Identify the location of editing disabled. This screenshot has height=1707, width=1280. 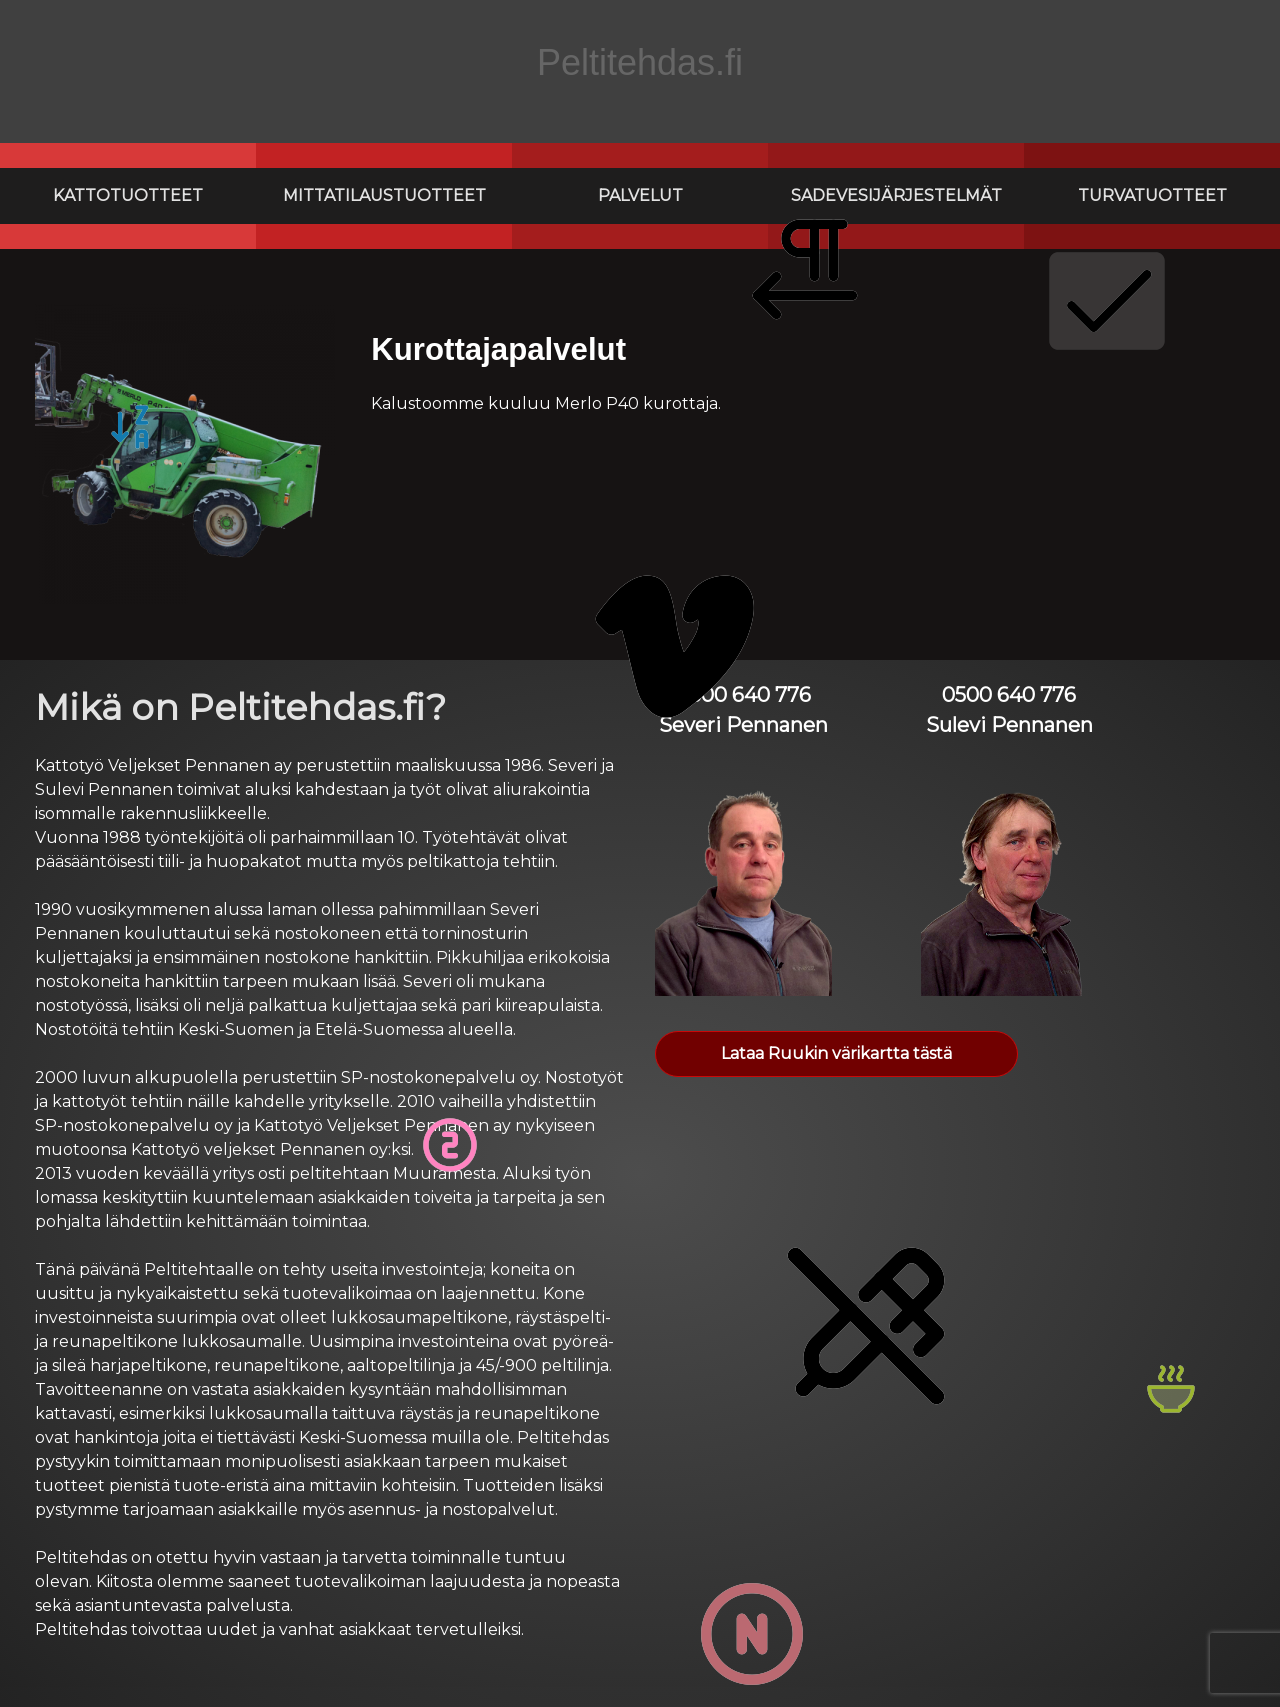
(866, 1326).